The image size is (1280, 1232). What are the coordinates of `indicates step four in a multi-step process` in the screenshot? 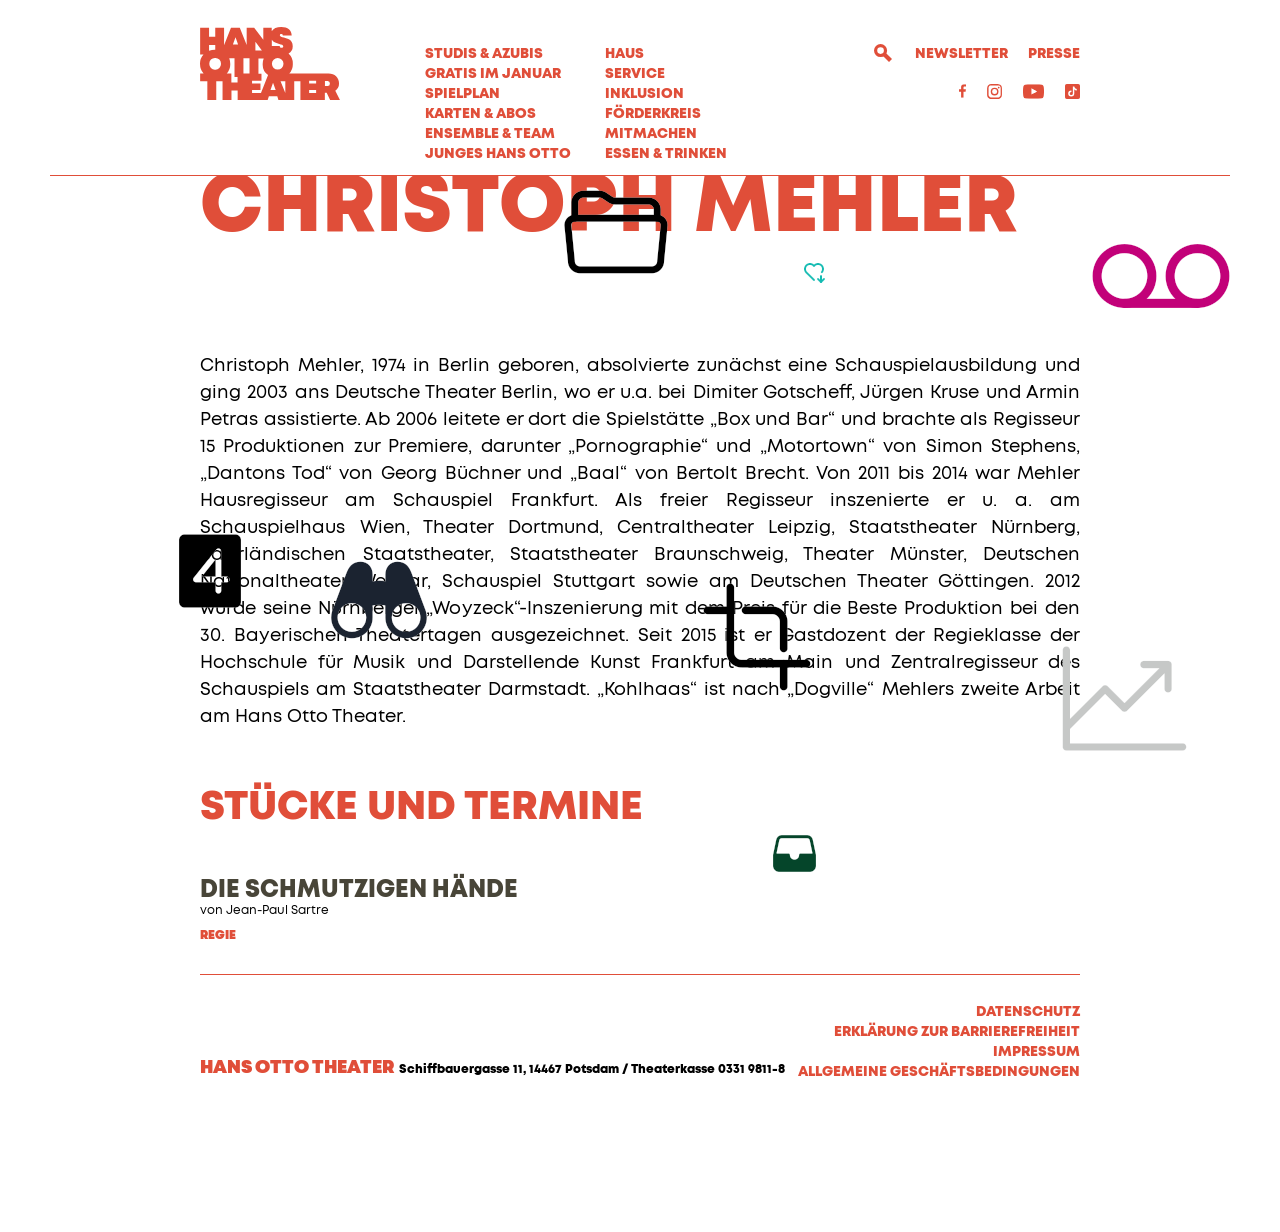 It's located at (210, 571).